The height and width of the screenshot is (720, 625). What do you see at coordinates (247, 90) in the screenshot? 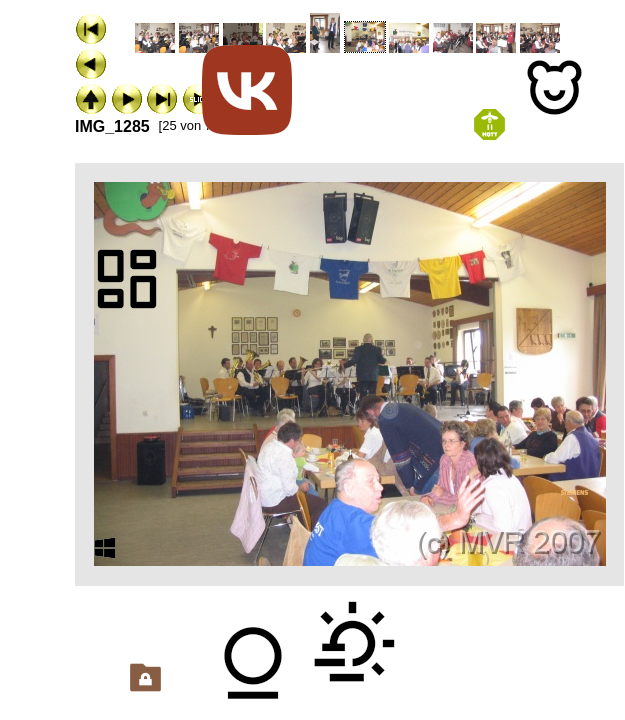
I see `open the VK social network app` at bounding box center [247, 90].